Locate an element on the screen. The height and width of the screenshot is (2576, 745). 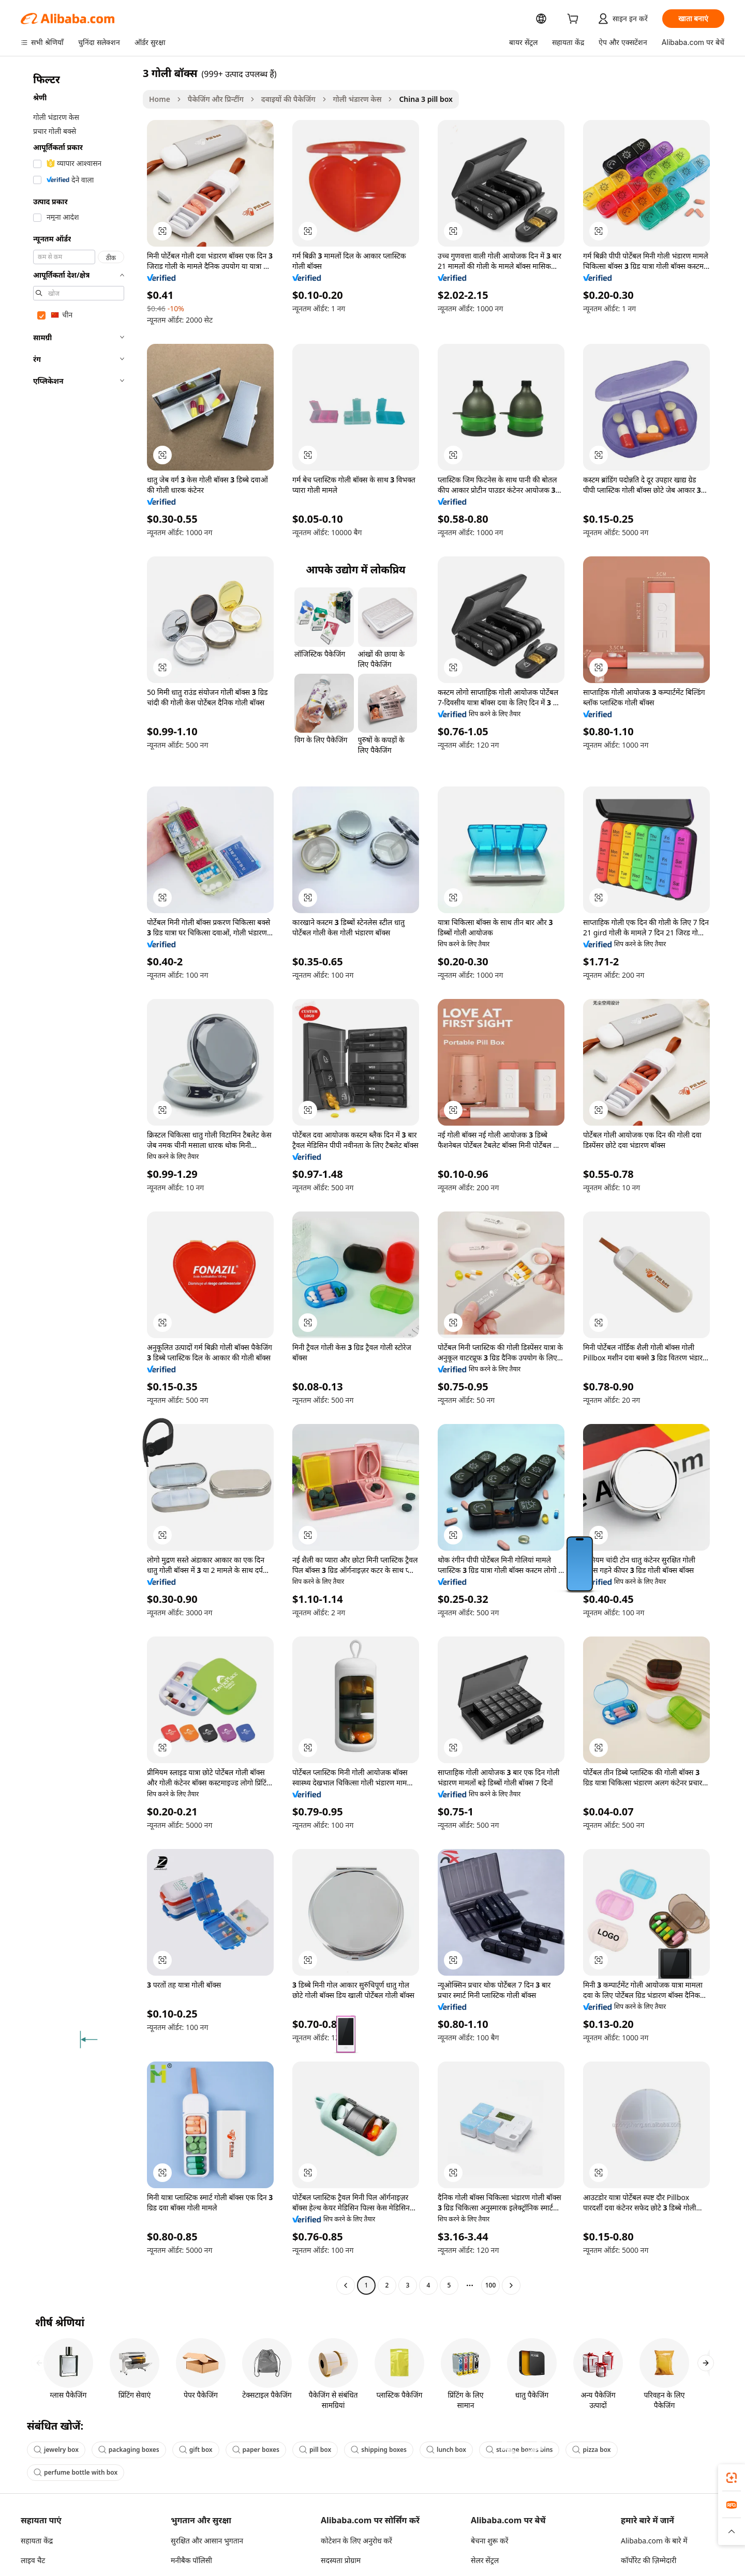
view image sequence in media library is located at coordinates (600, 679).